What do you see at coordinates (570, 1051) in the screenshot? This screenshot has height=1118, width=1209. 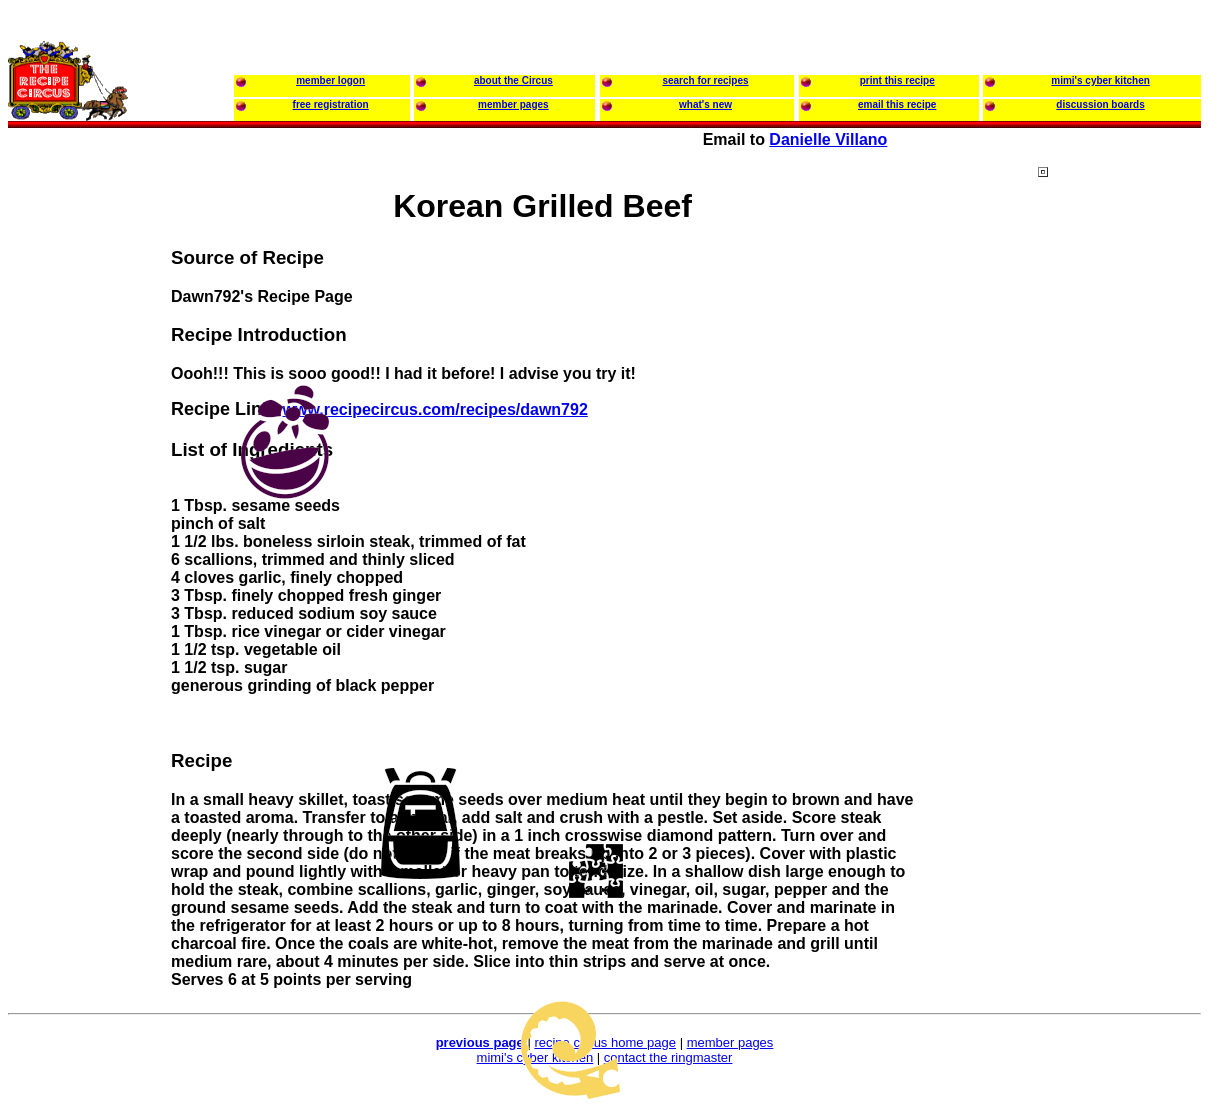 I see `access dragon or mythical creature content` at bounding box center [570, 1051].